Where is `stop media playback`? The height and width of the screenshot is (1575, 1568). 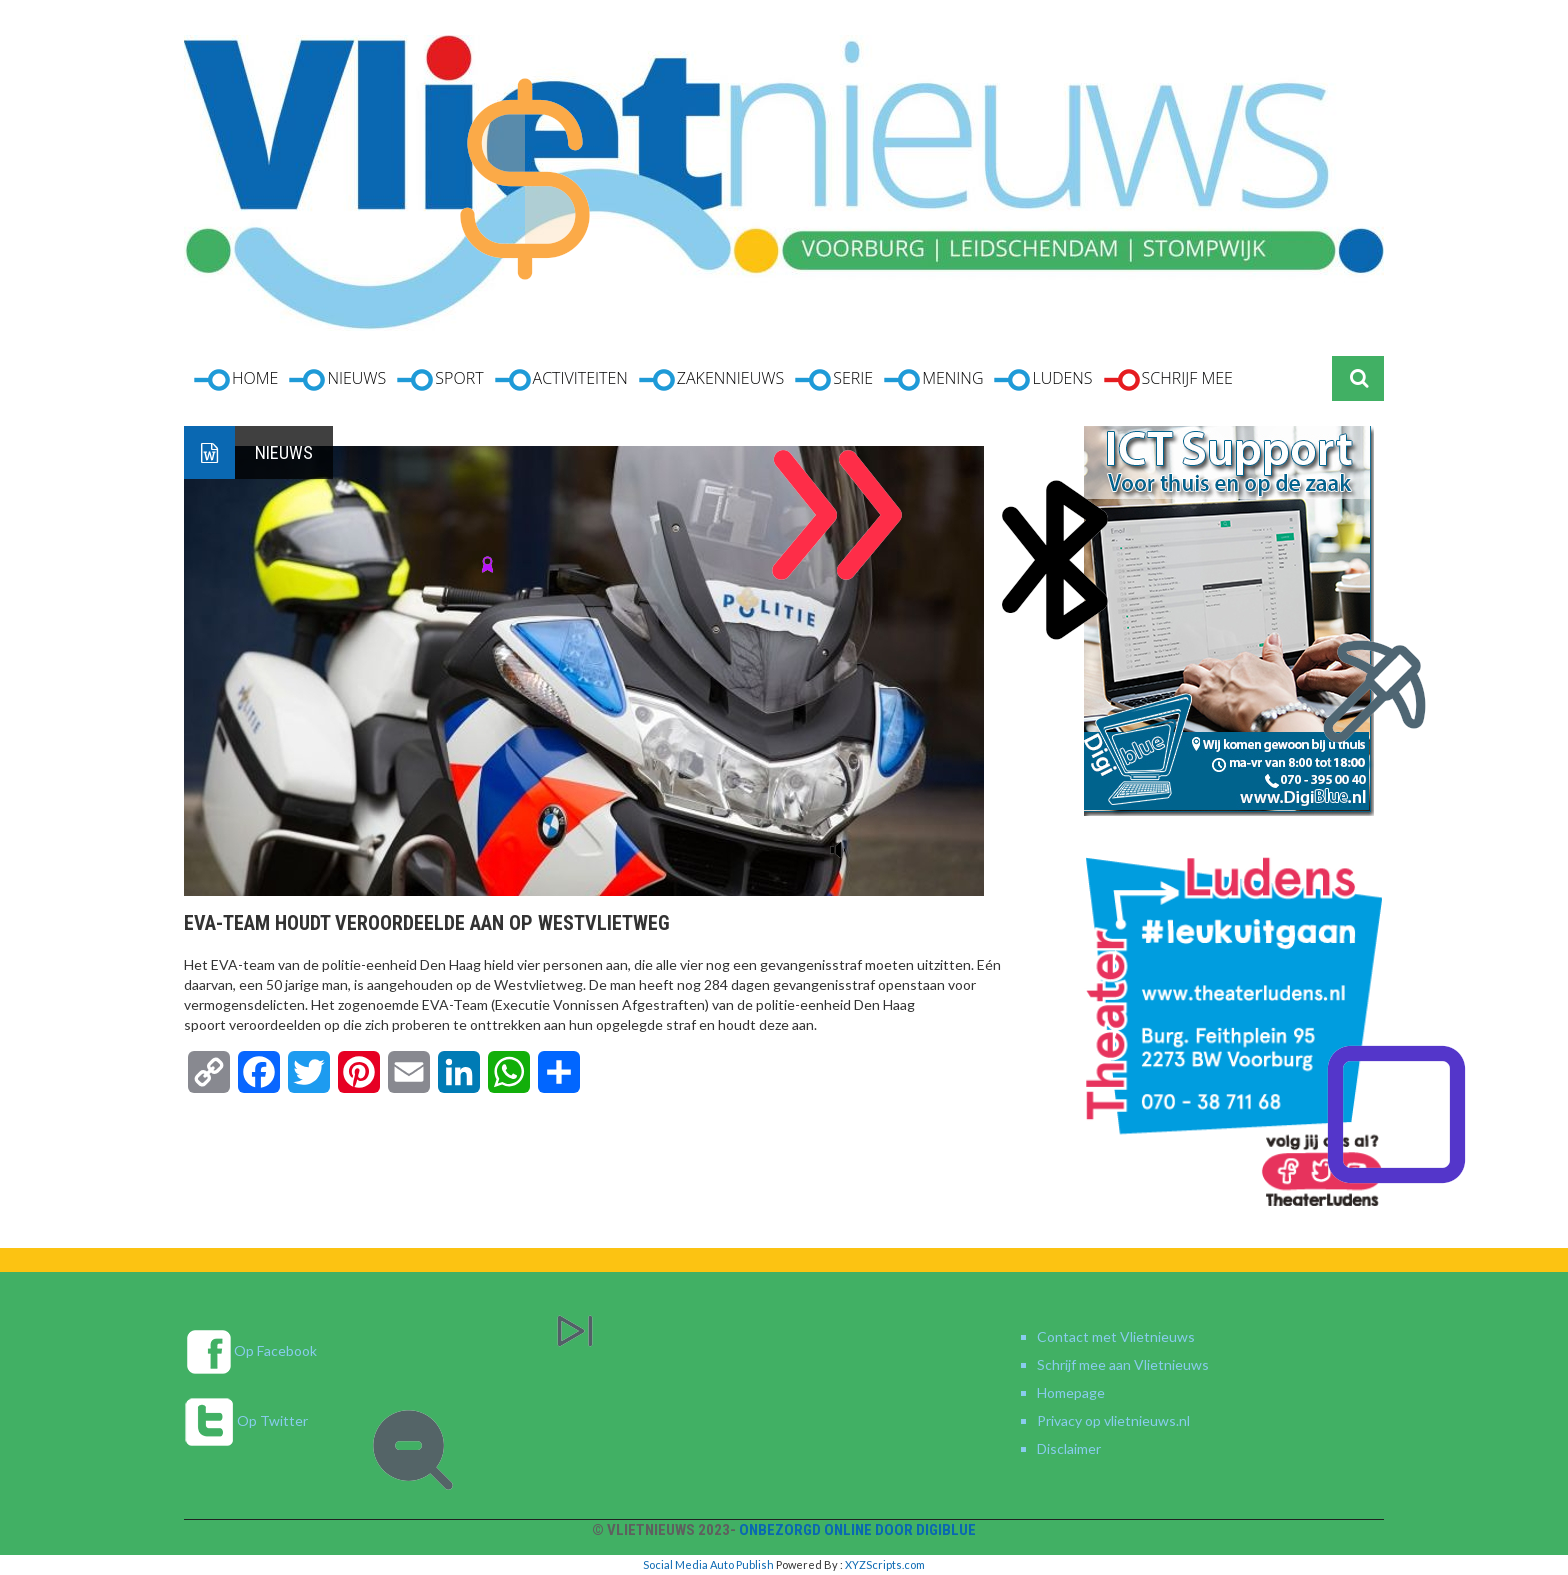 stop media playback is located at coordinates (1396, 1114).